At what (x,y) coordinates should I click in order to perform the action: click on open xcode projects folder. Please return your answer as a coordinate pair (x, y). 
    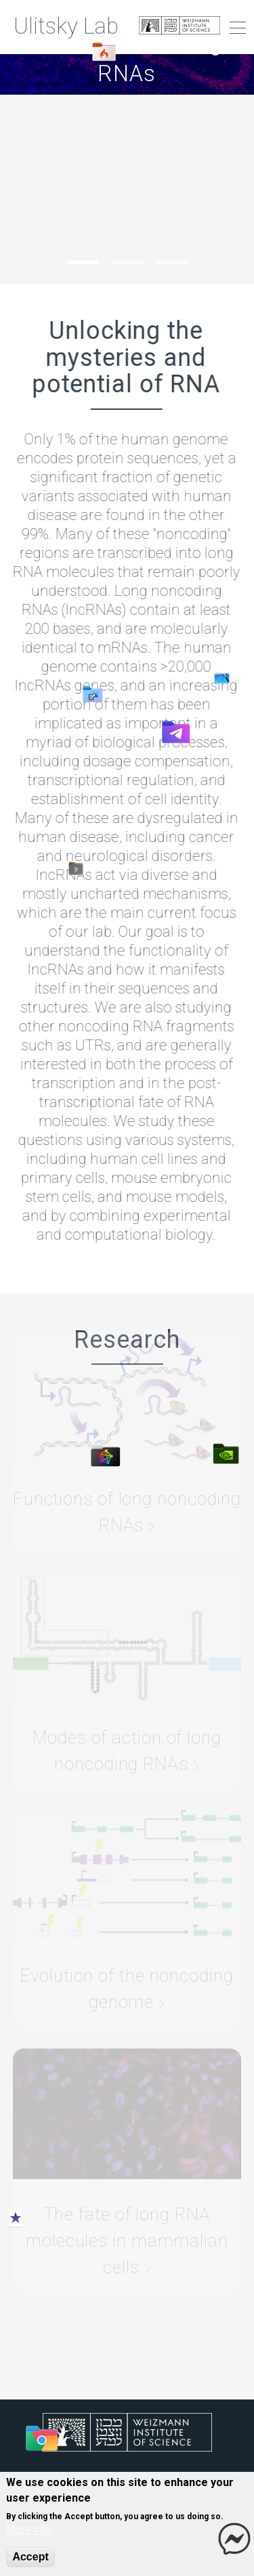
    Looking at the image, I should click on (221, 678).